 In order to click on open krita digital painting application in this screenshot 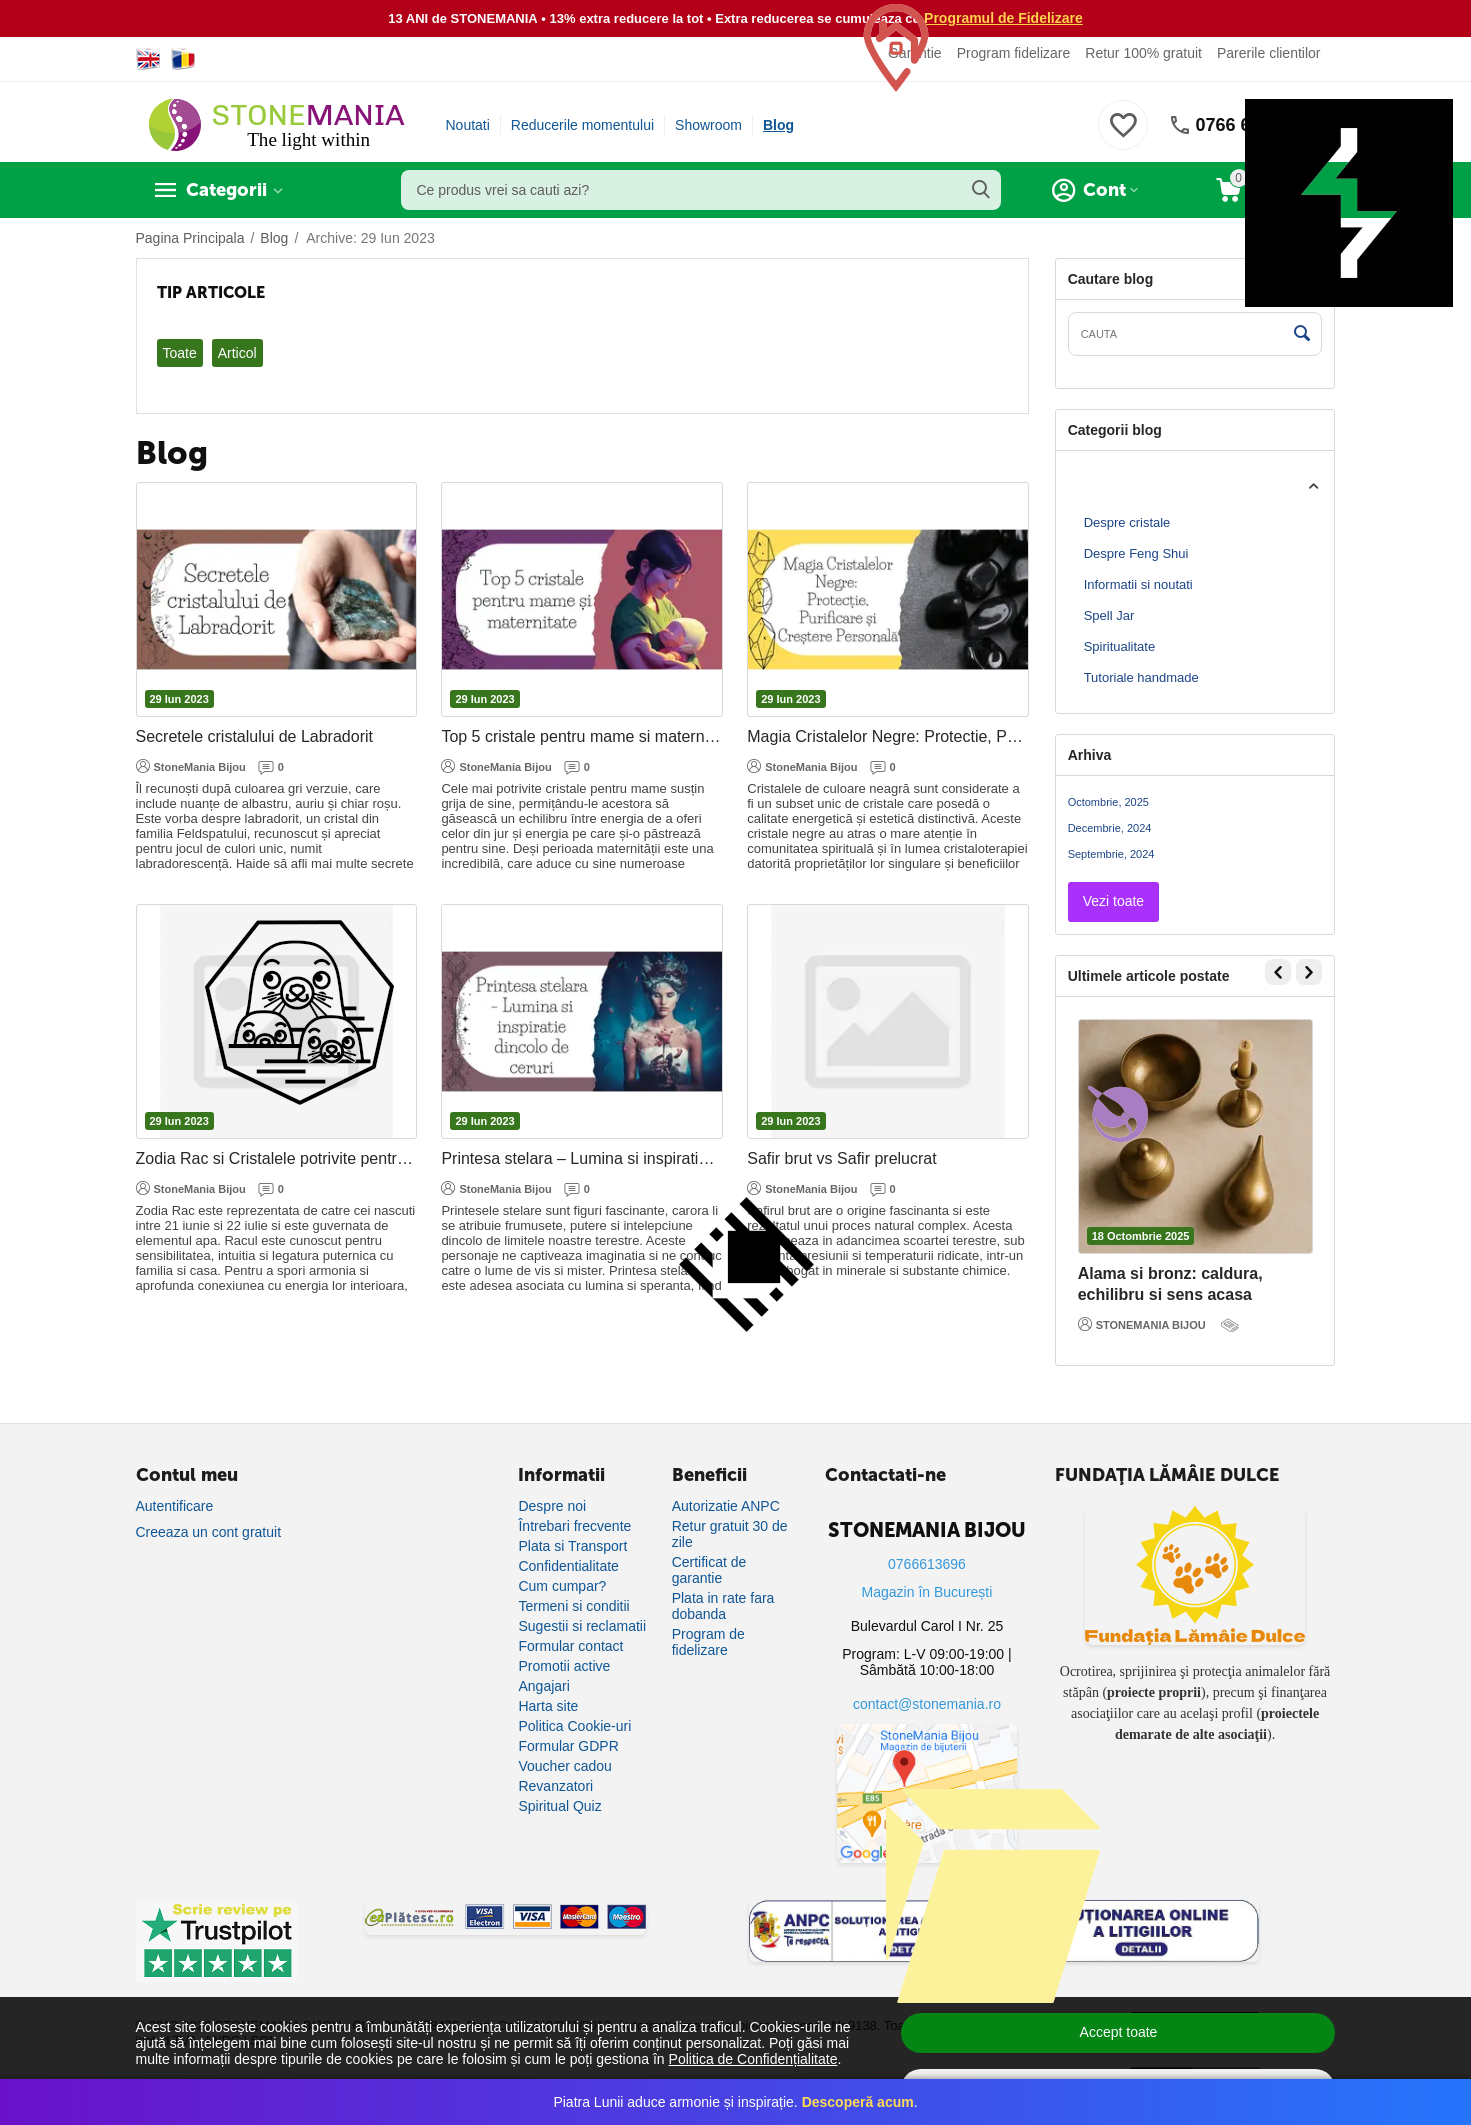, I will do `click(1118, 1114)`.